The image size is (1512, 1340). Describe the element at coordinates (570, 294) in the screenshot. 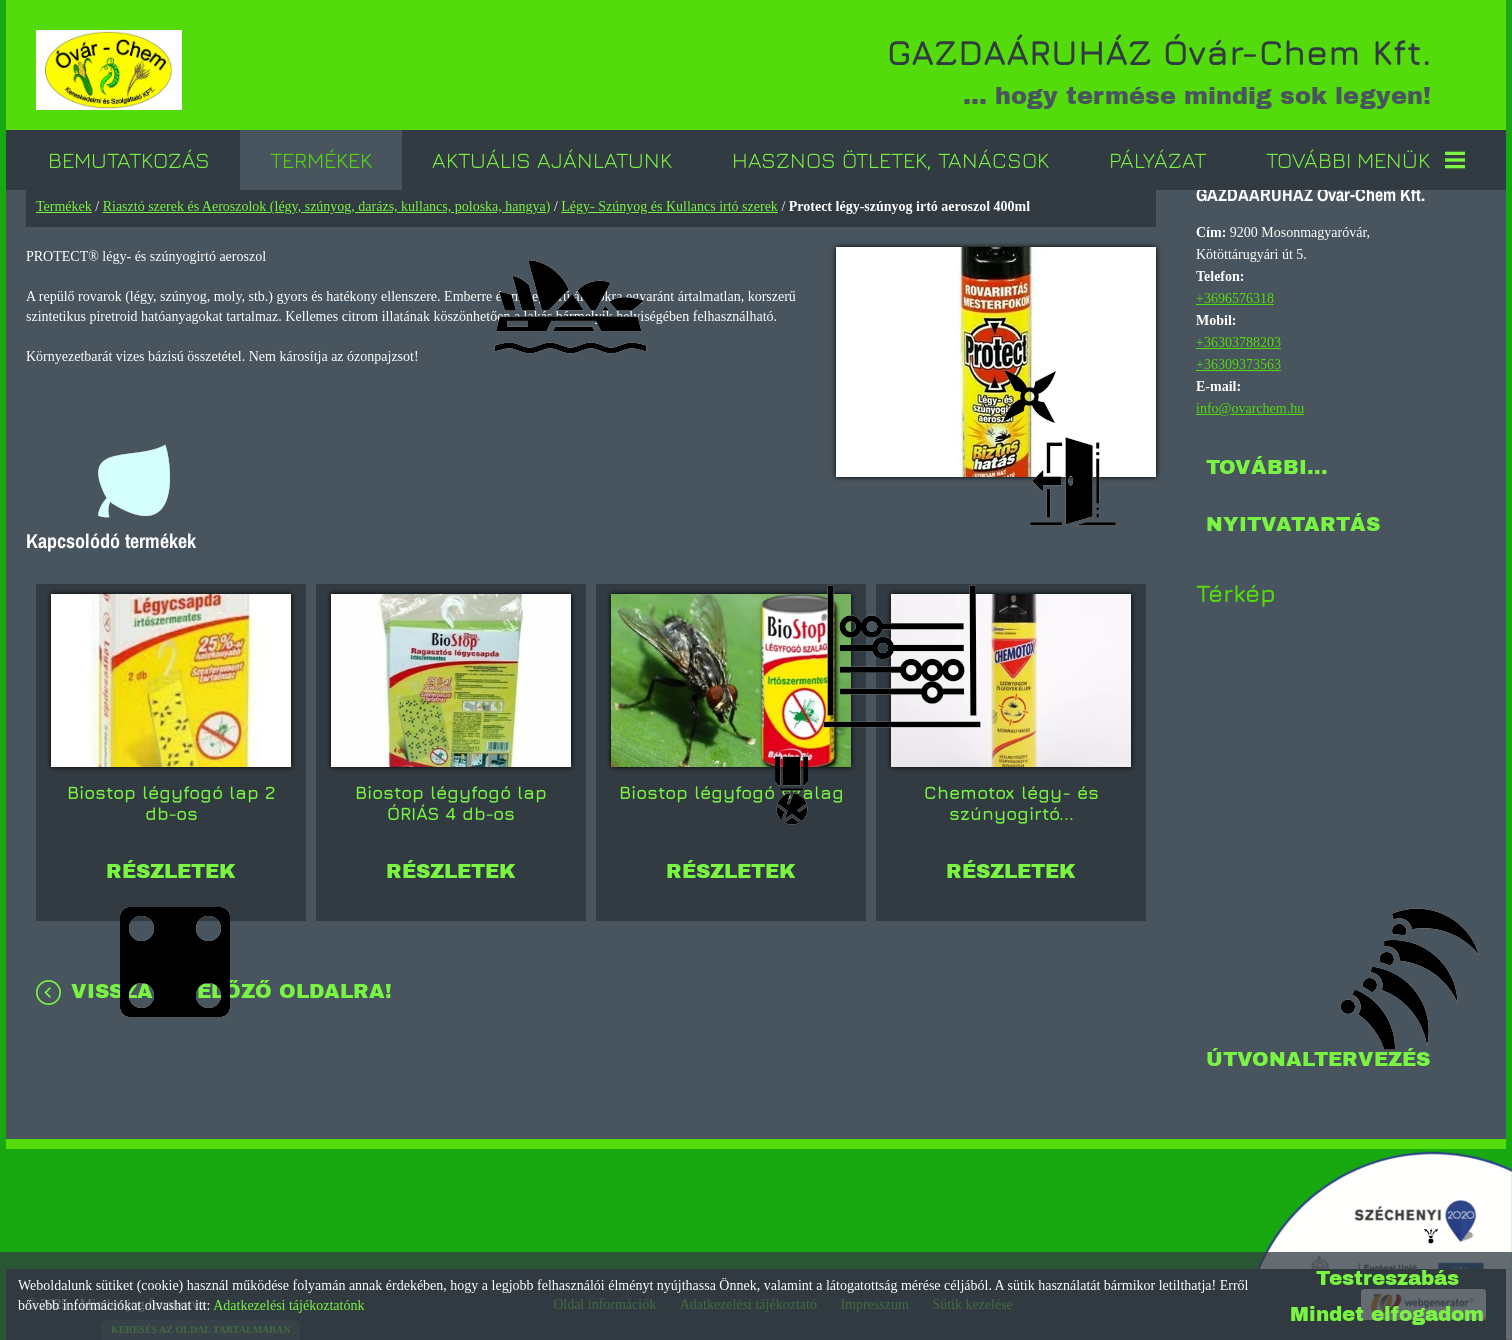

I see `view sydney opera house landmark information` at that location.